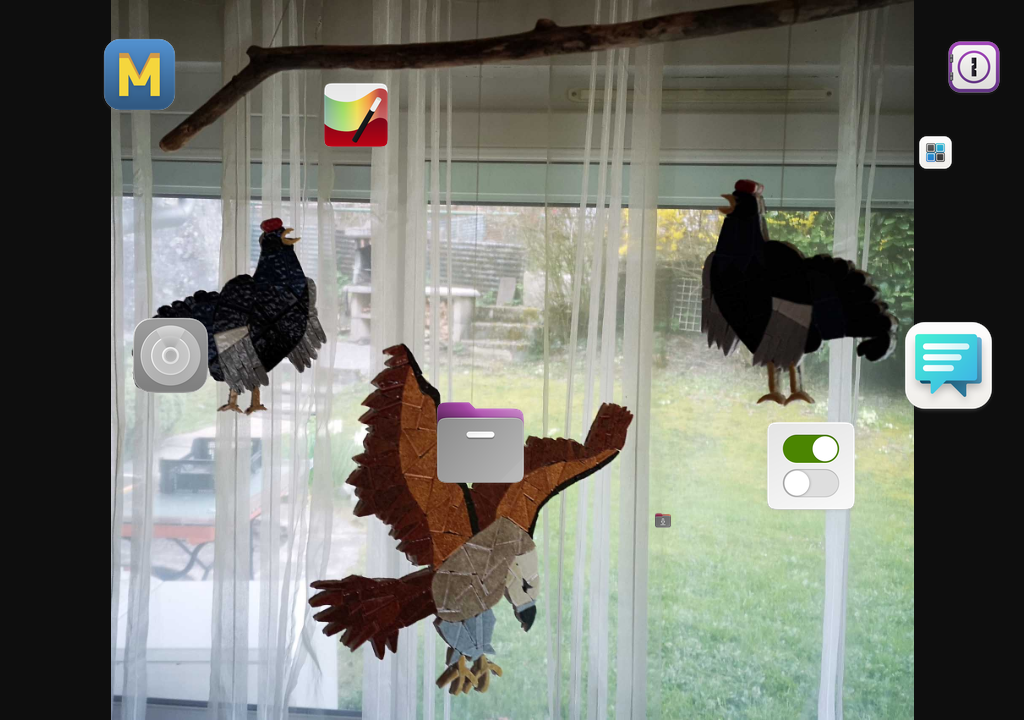  I want to click on open the Secrets password manager app, so click(974, 67).